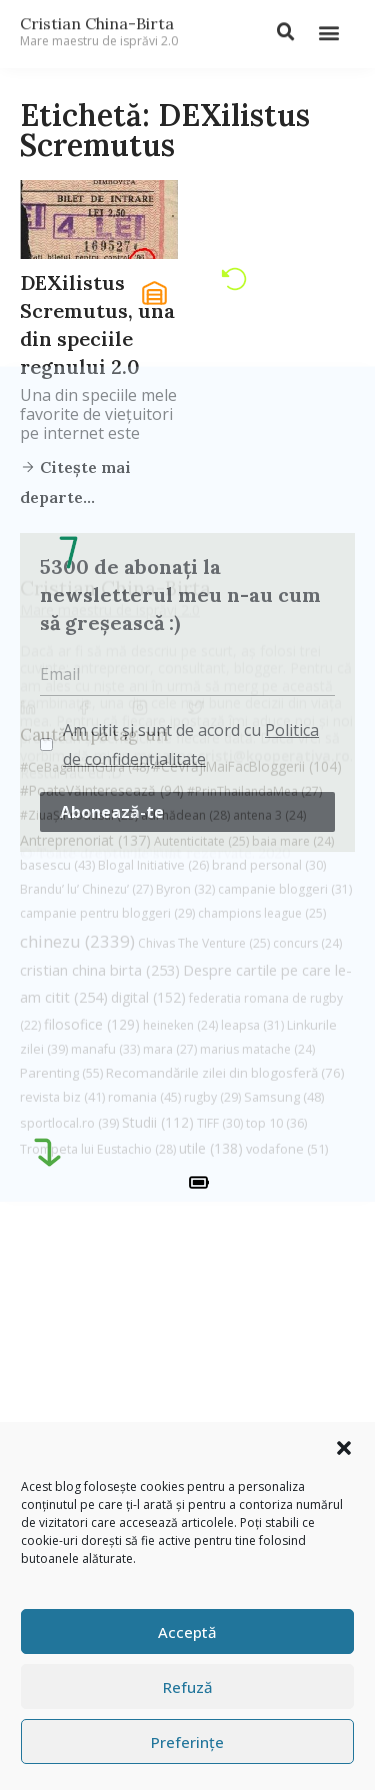  What do you see at coordinates (235, 279) in the screenshot?
I see `undo the last action` at bounding box center [235, 279].